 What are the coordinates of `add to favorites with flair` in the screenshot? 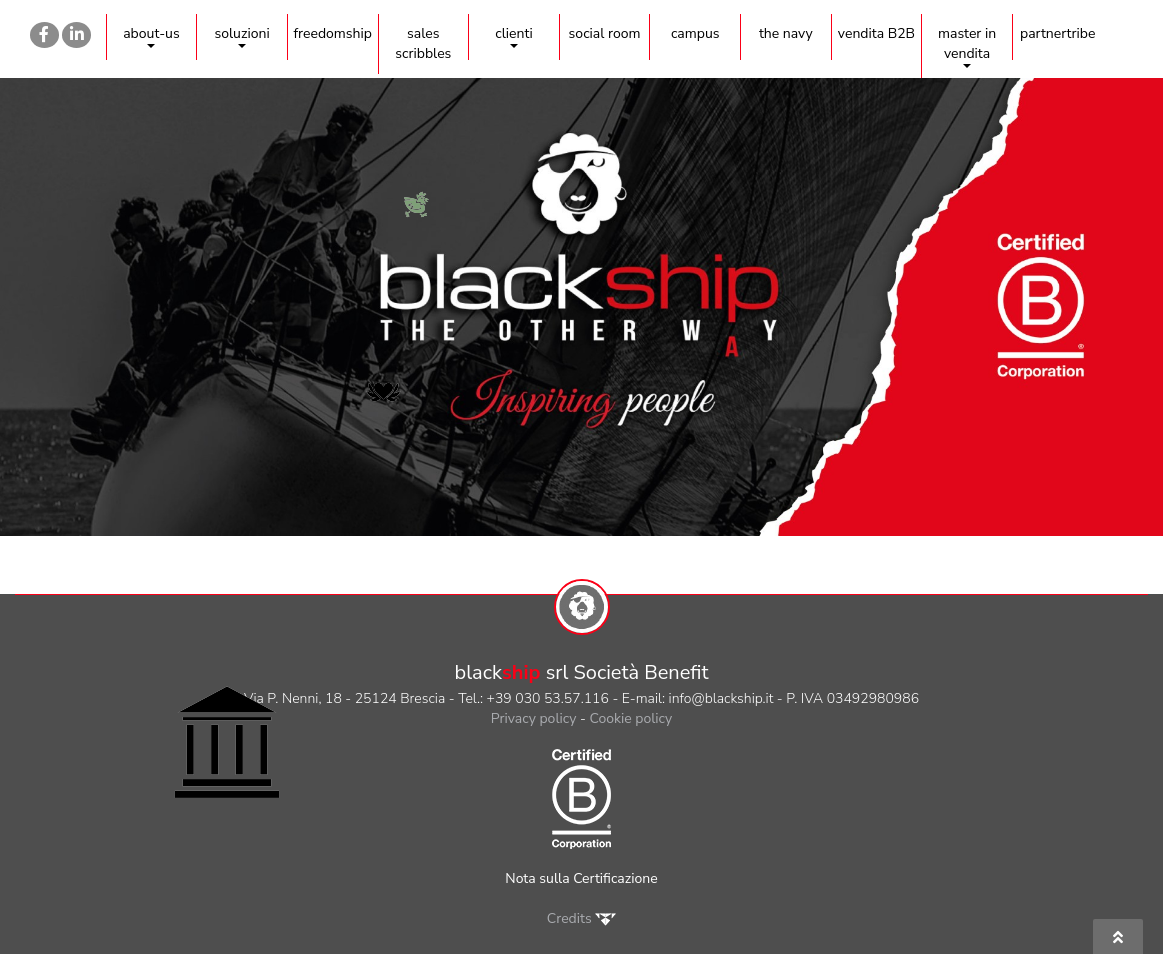 It's located at (383, 392).